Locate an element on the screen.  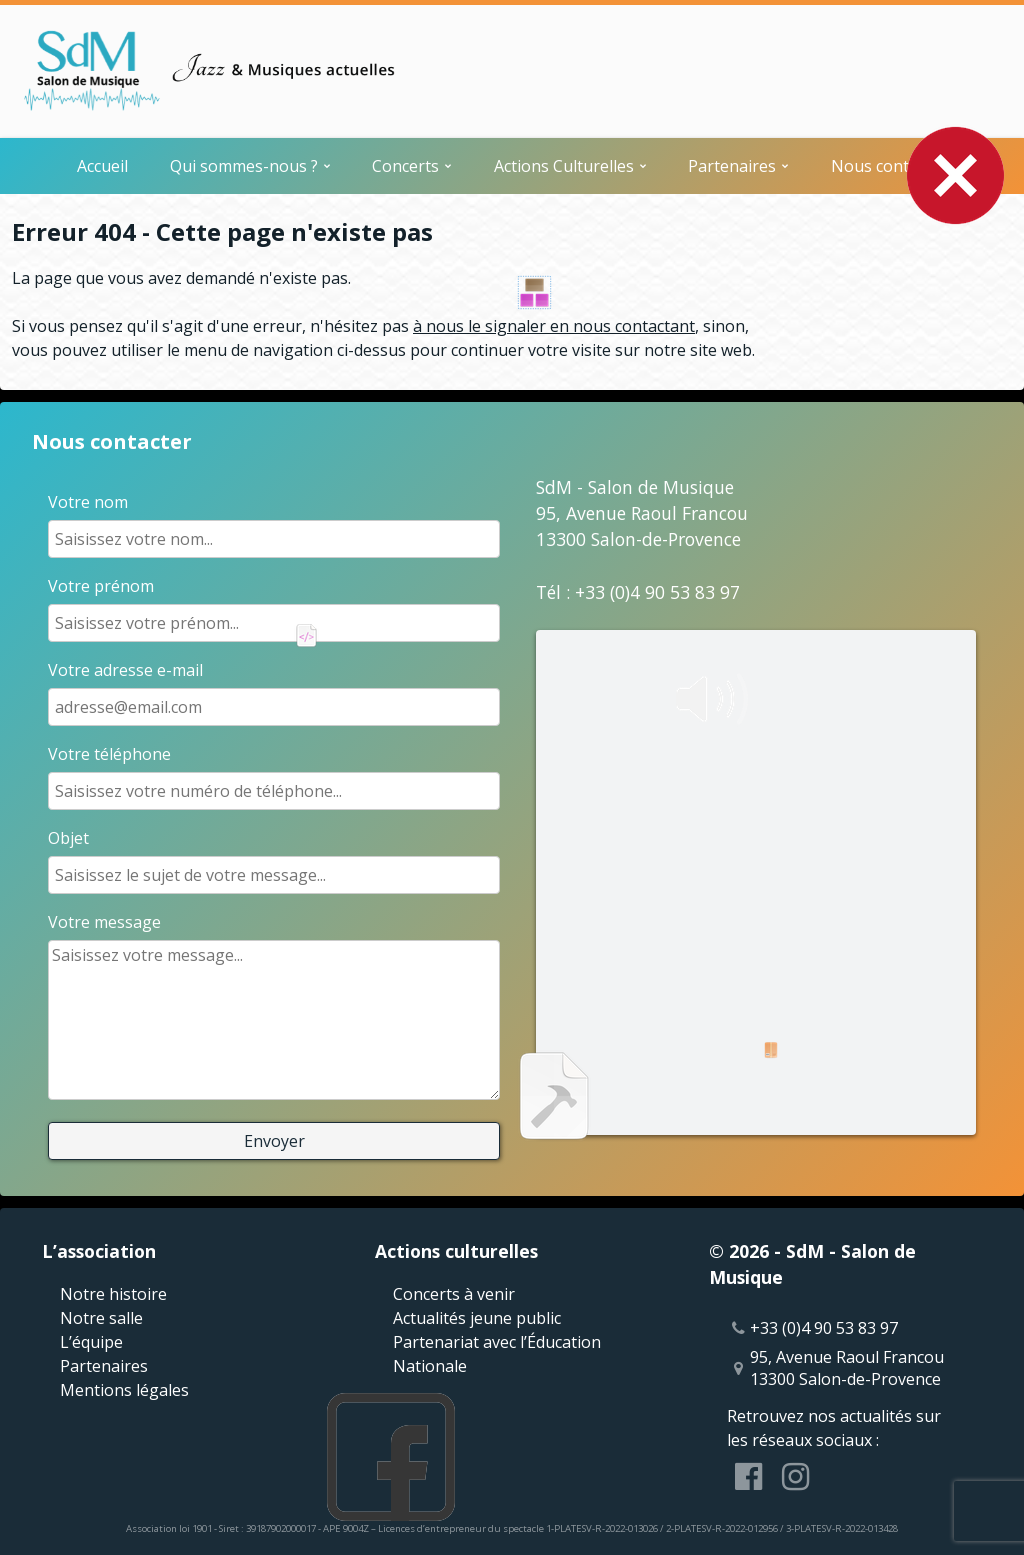
dismiss or close a dialog is located at coordinates (955, 175).